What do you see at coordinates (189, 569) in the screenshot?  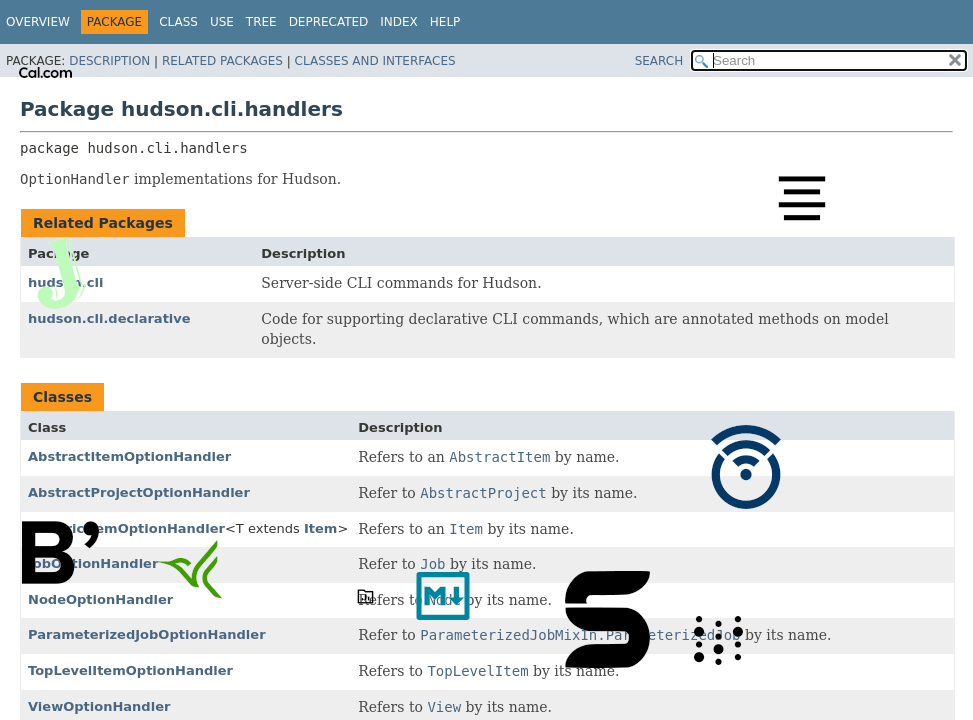 I see `arlo smart home security app` at bounding box center [189, 569].